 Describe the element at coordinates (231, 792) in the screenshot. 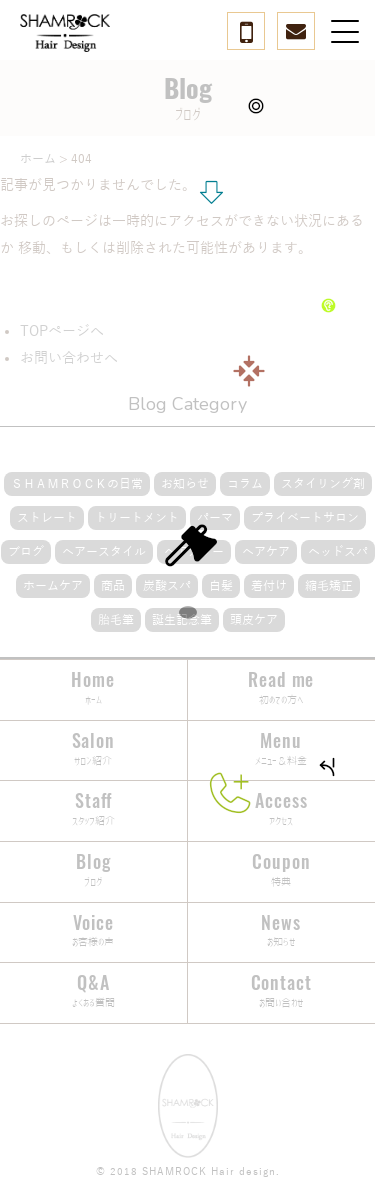

I see `add a new contact` at that location.